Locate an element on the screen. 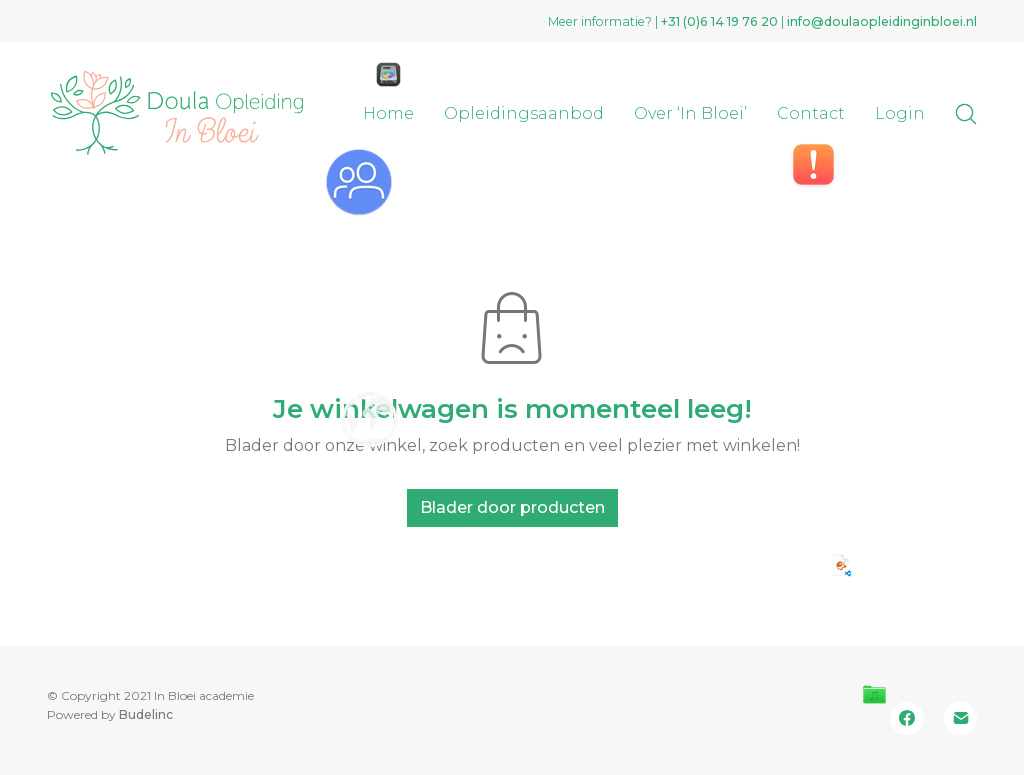  indicates an error has occurred is located at coordinates (813, 165).